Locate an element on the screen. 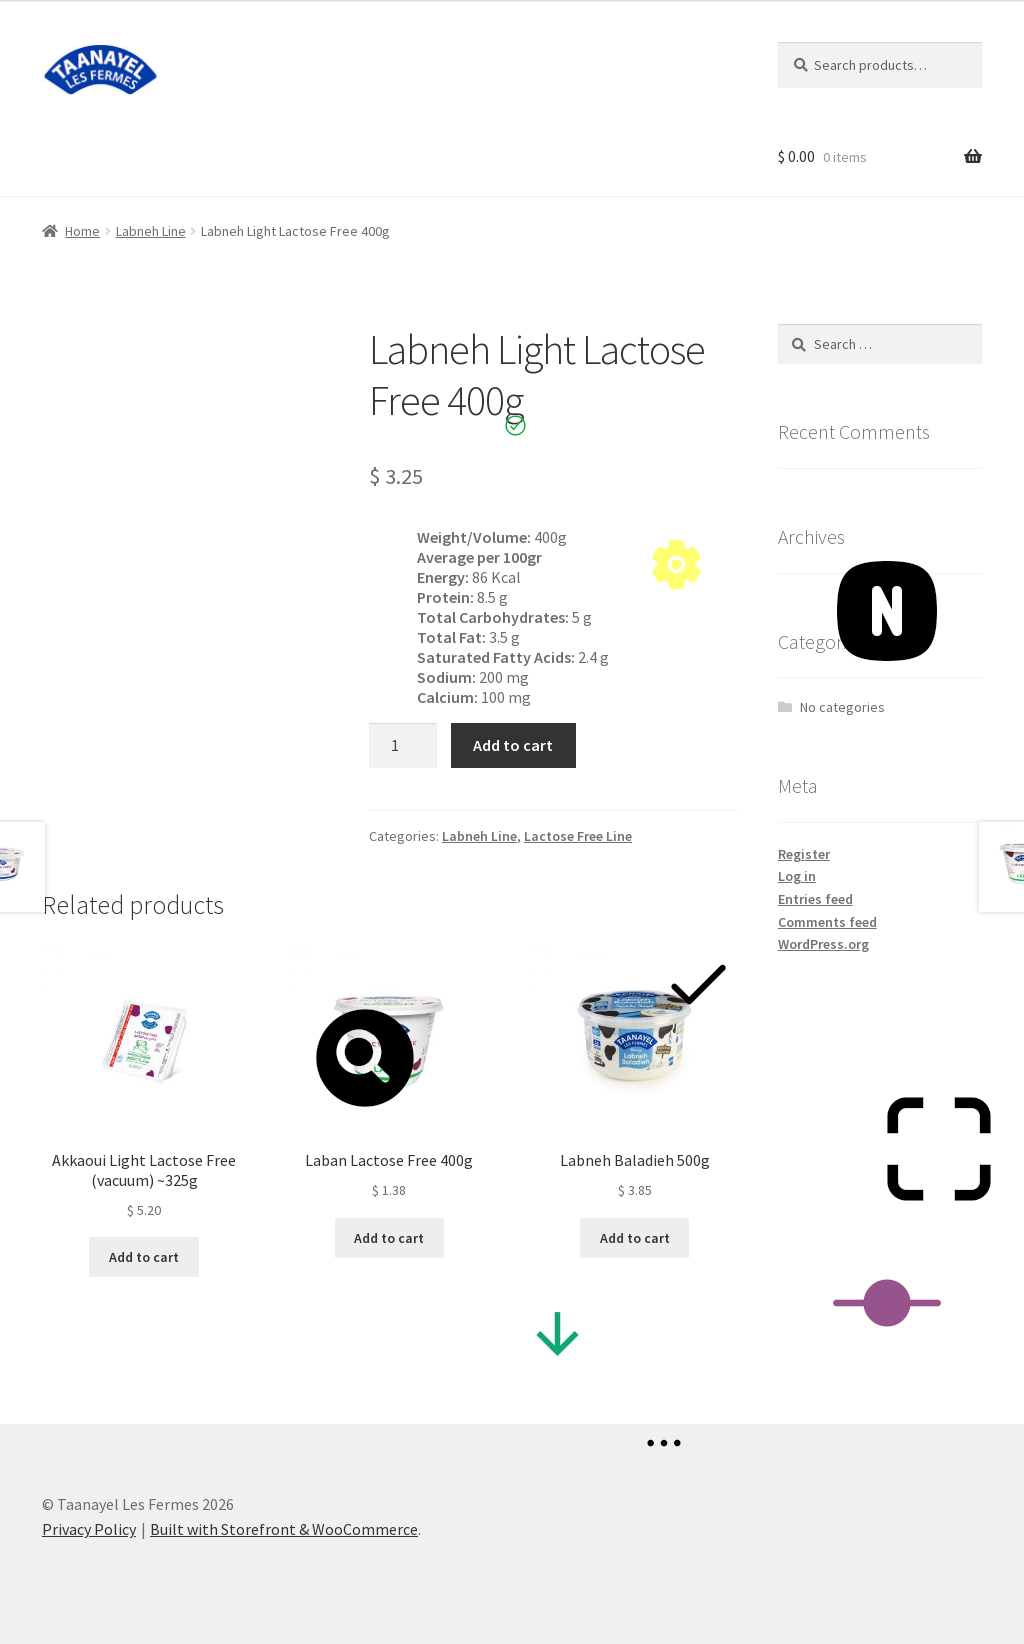  open settings menu is located at coordinates (676, 564).